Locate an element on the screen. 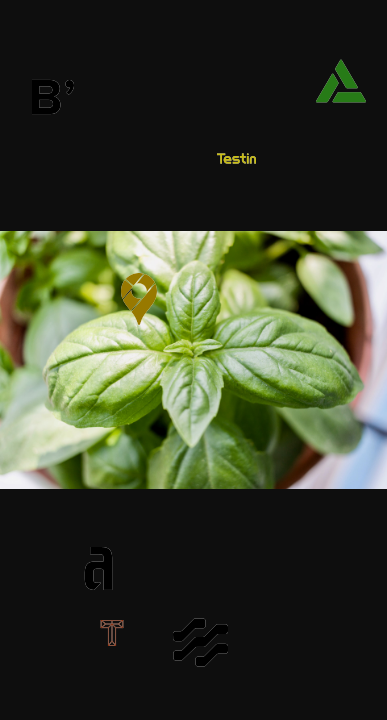 The height and width of the screenshot is (720, 387). Alchemy blockchain development platform logo is located at coordinates (341, 81).